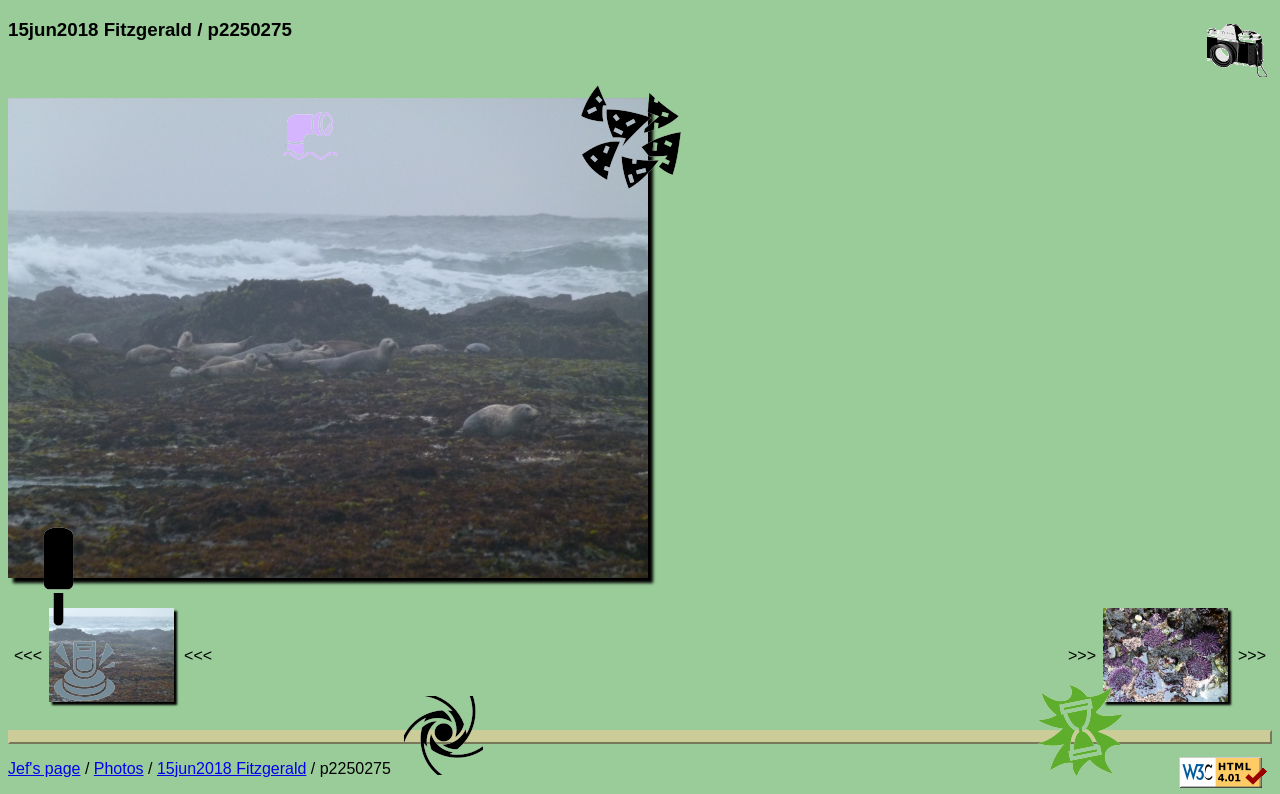  Describe the element at coordinates (1080, 730) in the screenshot. I see `add extra time or extend a timer` at that location.